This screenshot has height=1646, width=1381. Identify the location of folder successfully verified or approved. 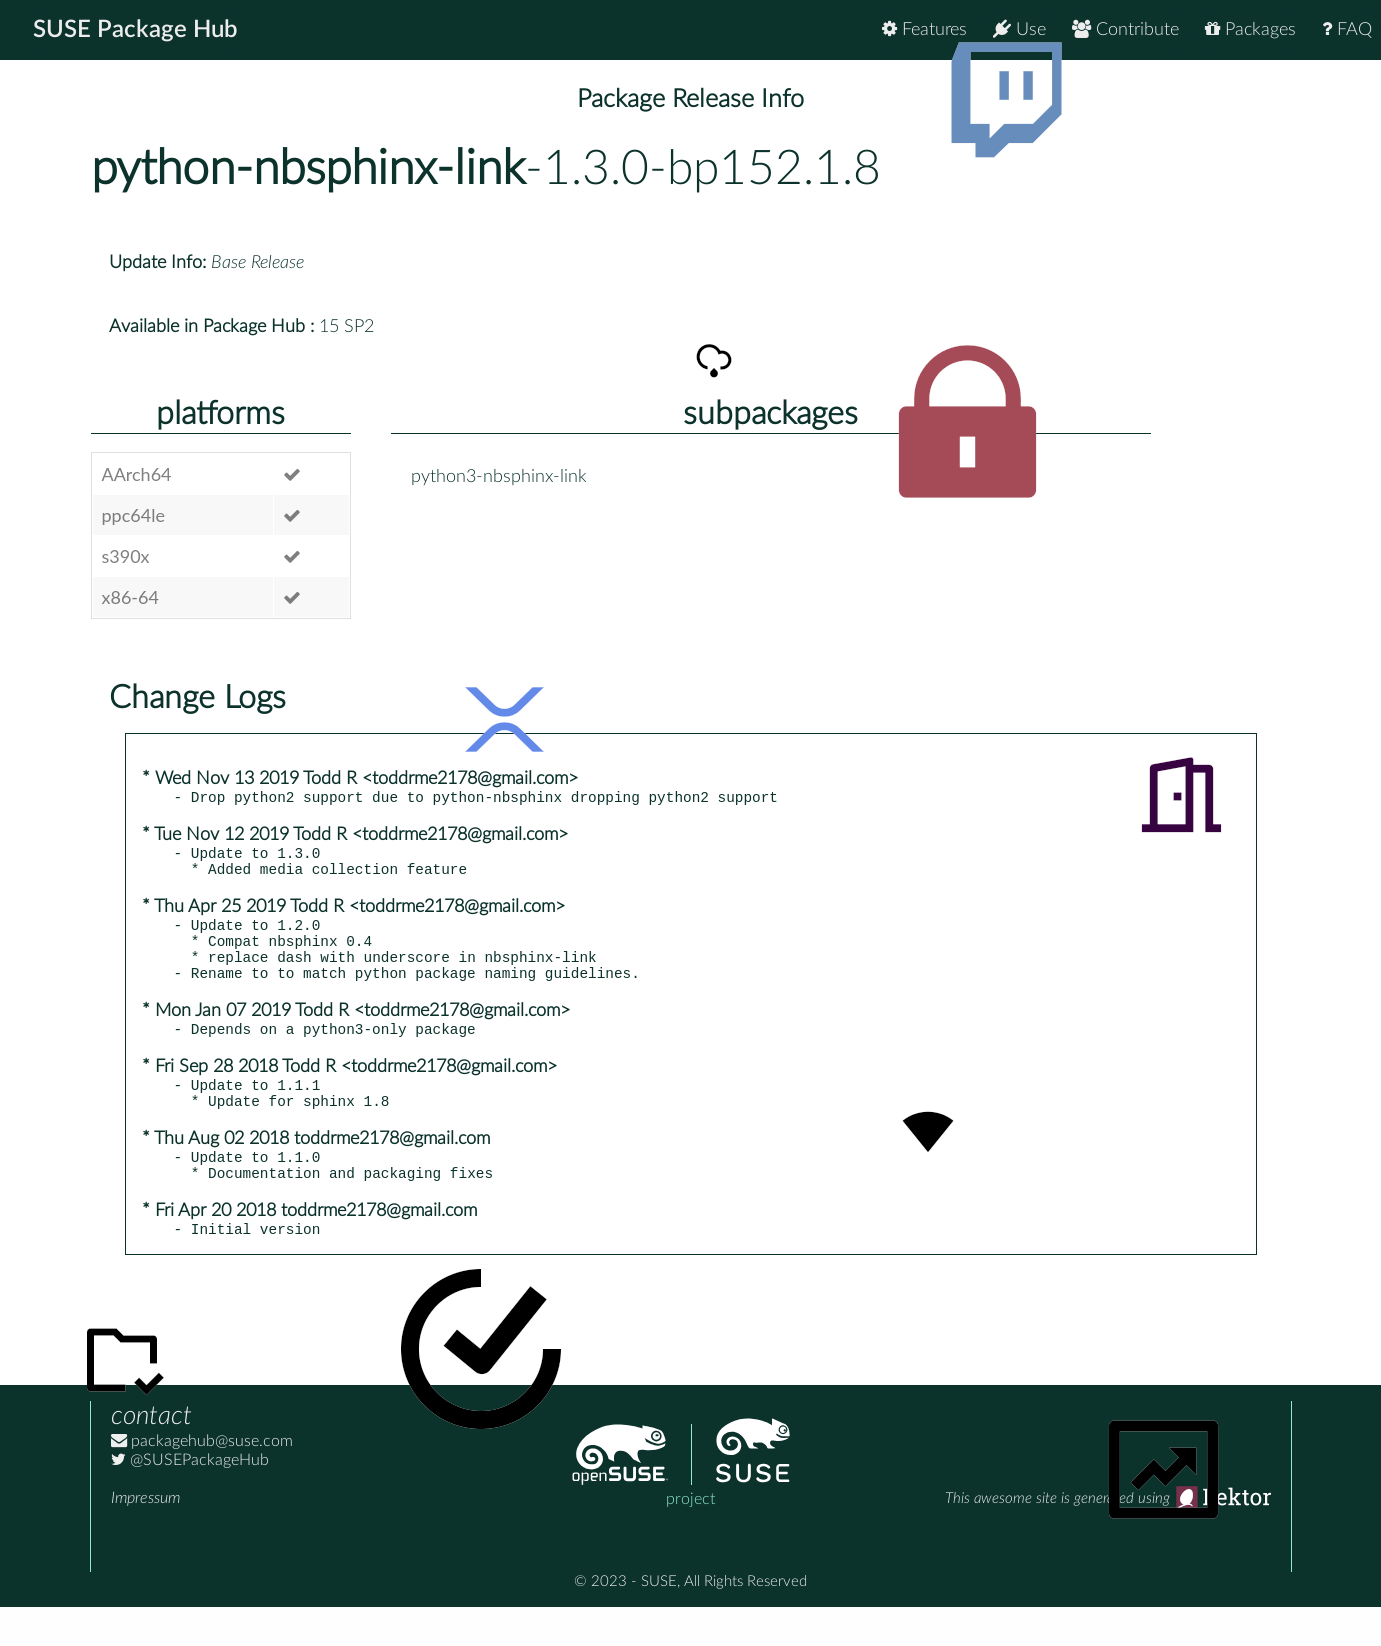
(122, 1360).